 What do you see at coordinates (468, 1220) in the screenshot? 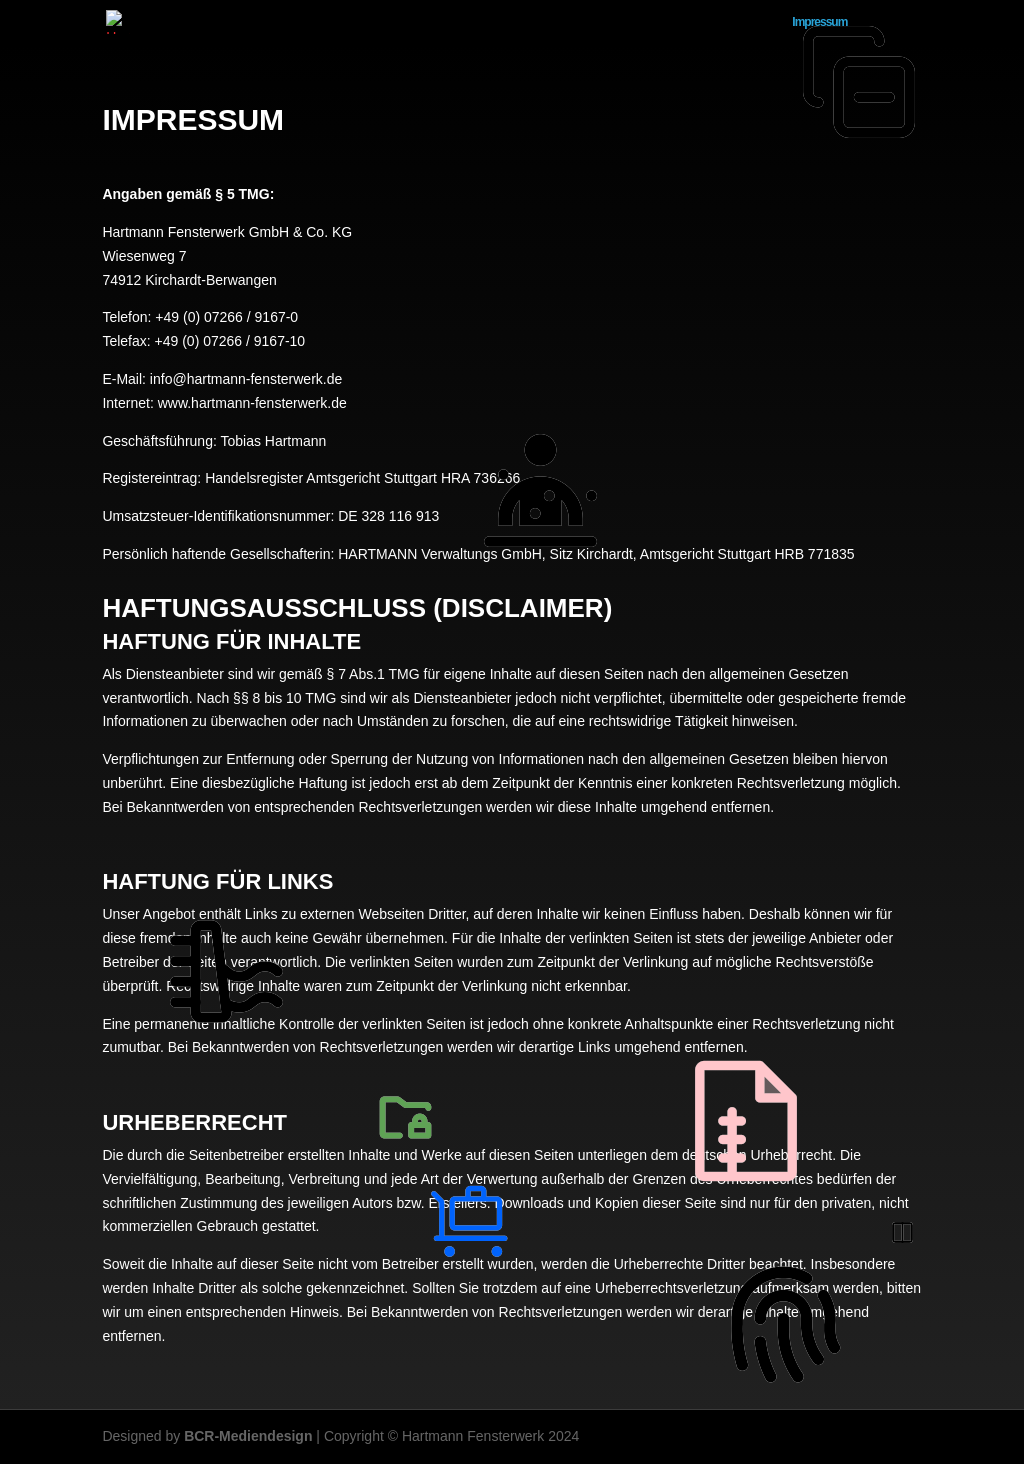
I see `access luggage or baggage services` at bounding box center [468, 1220].